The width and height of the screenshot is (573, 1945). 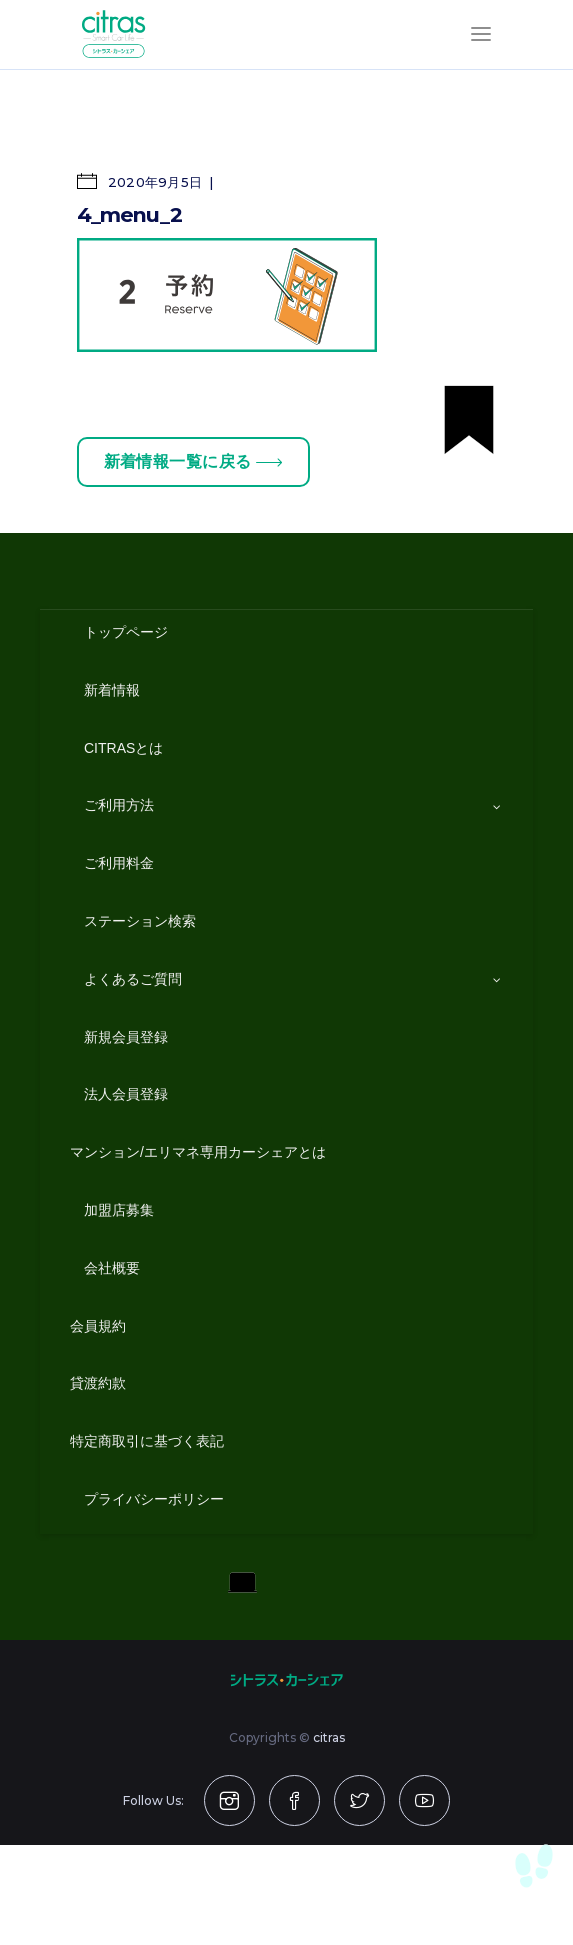 I want to click on switch to desktop view, so click(x=242, y=1582).